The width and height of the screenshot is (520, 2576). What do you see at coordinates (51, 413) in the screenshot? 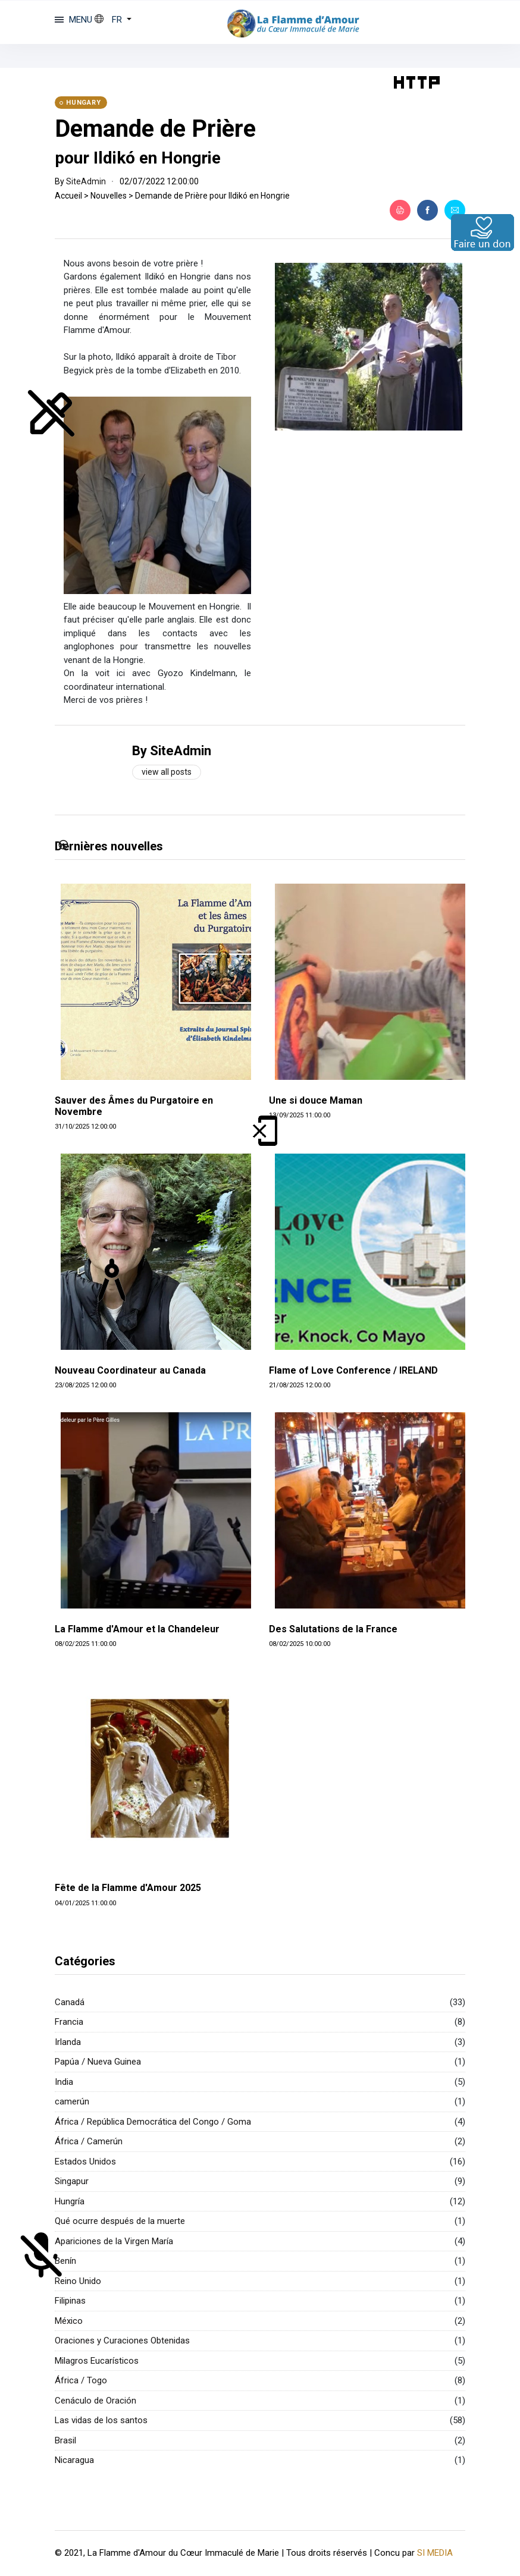
I see `color picker tool disabled` at bounding box center [51, 413].